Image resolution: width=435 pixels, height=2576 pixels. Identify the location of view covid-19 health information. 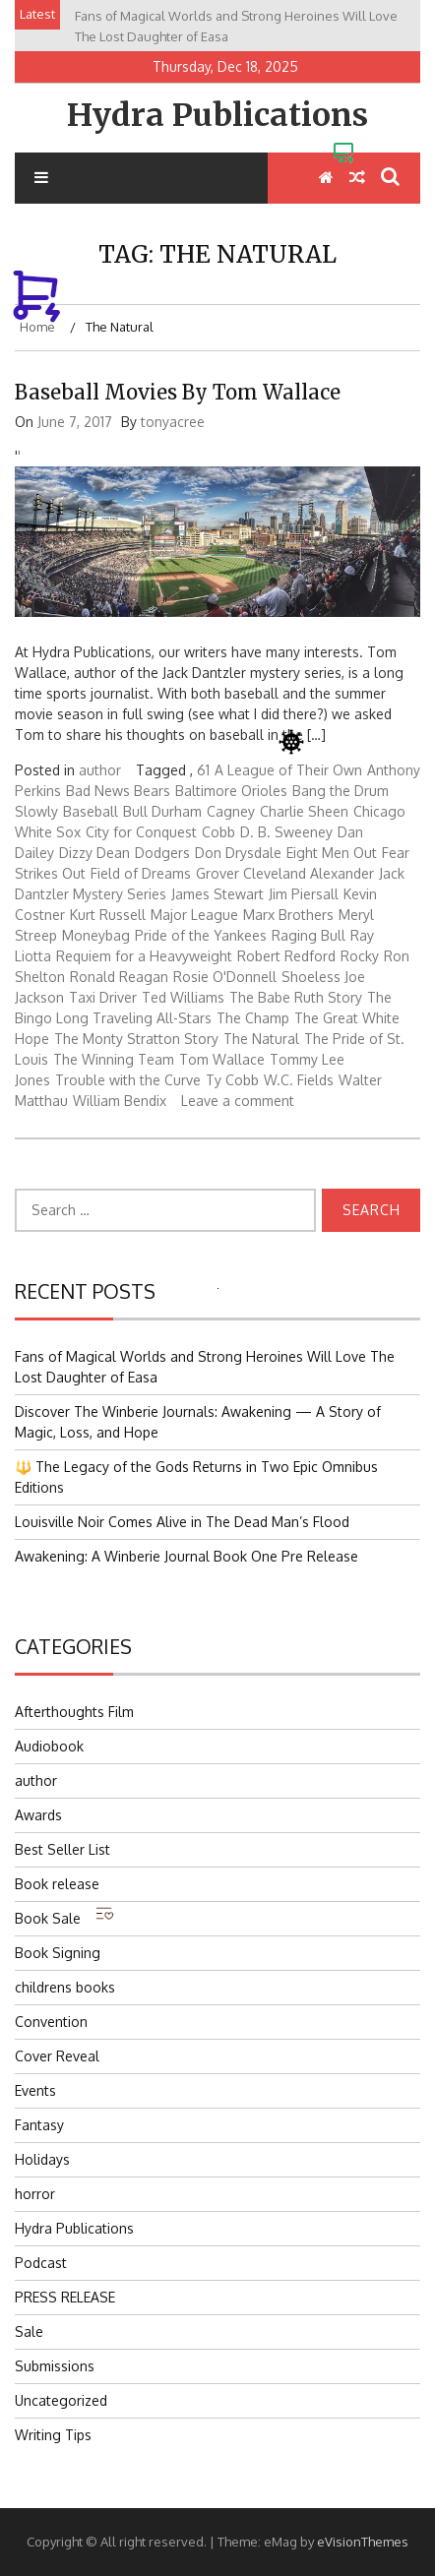
(291, 742).